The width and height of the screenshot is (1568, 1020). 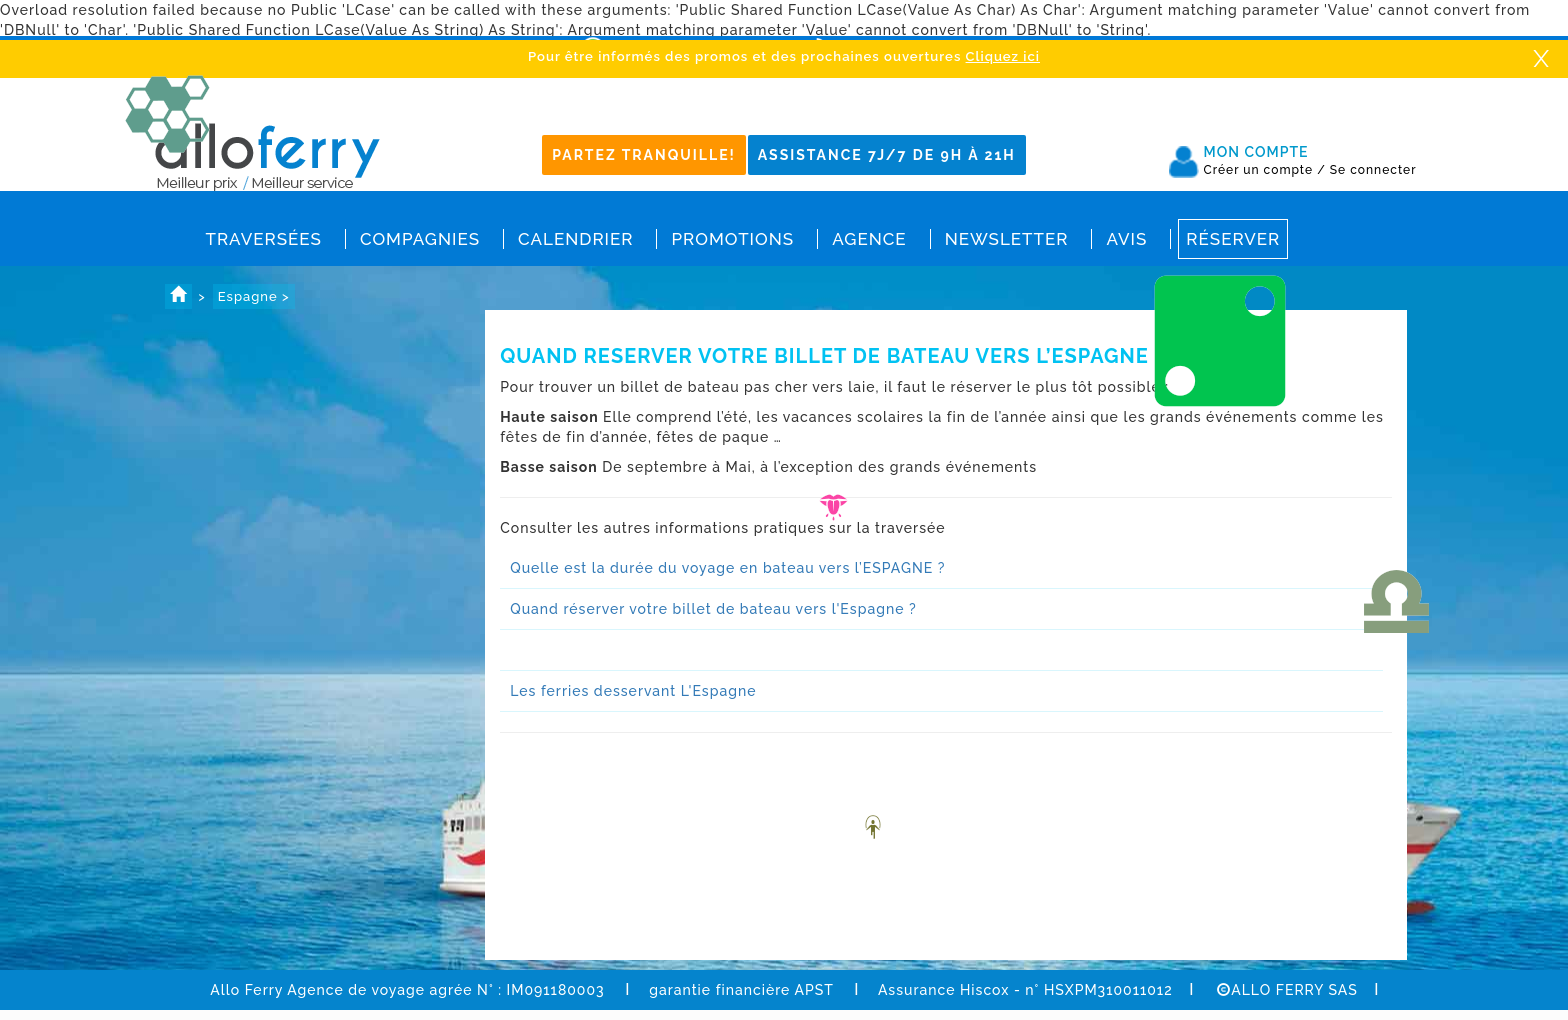 What do you see at coordinates (1220, 341) in the screenshot?
I see `roll the dice or randomize` at bounding box center [1220, 341].